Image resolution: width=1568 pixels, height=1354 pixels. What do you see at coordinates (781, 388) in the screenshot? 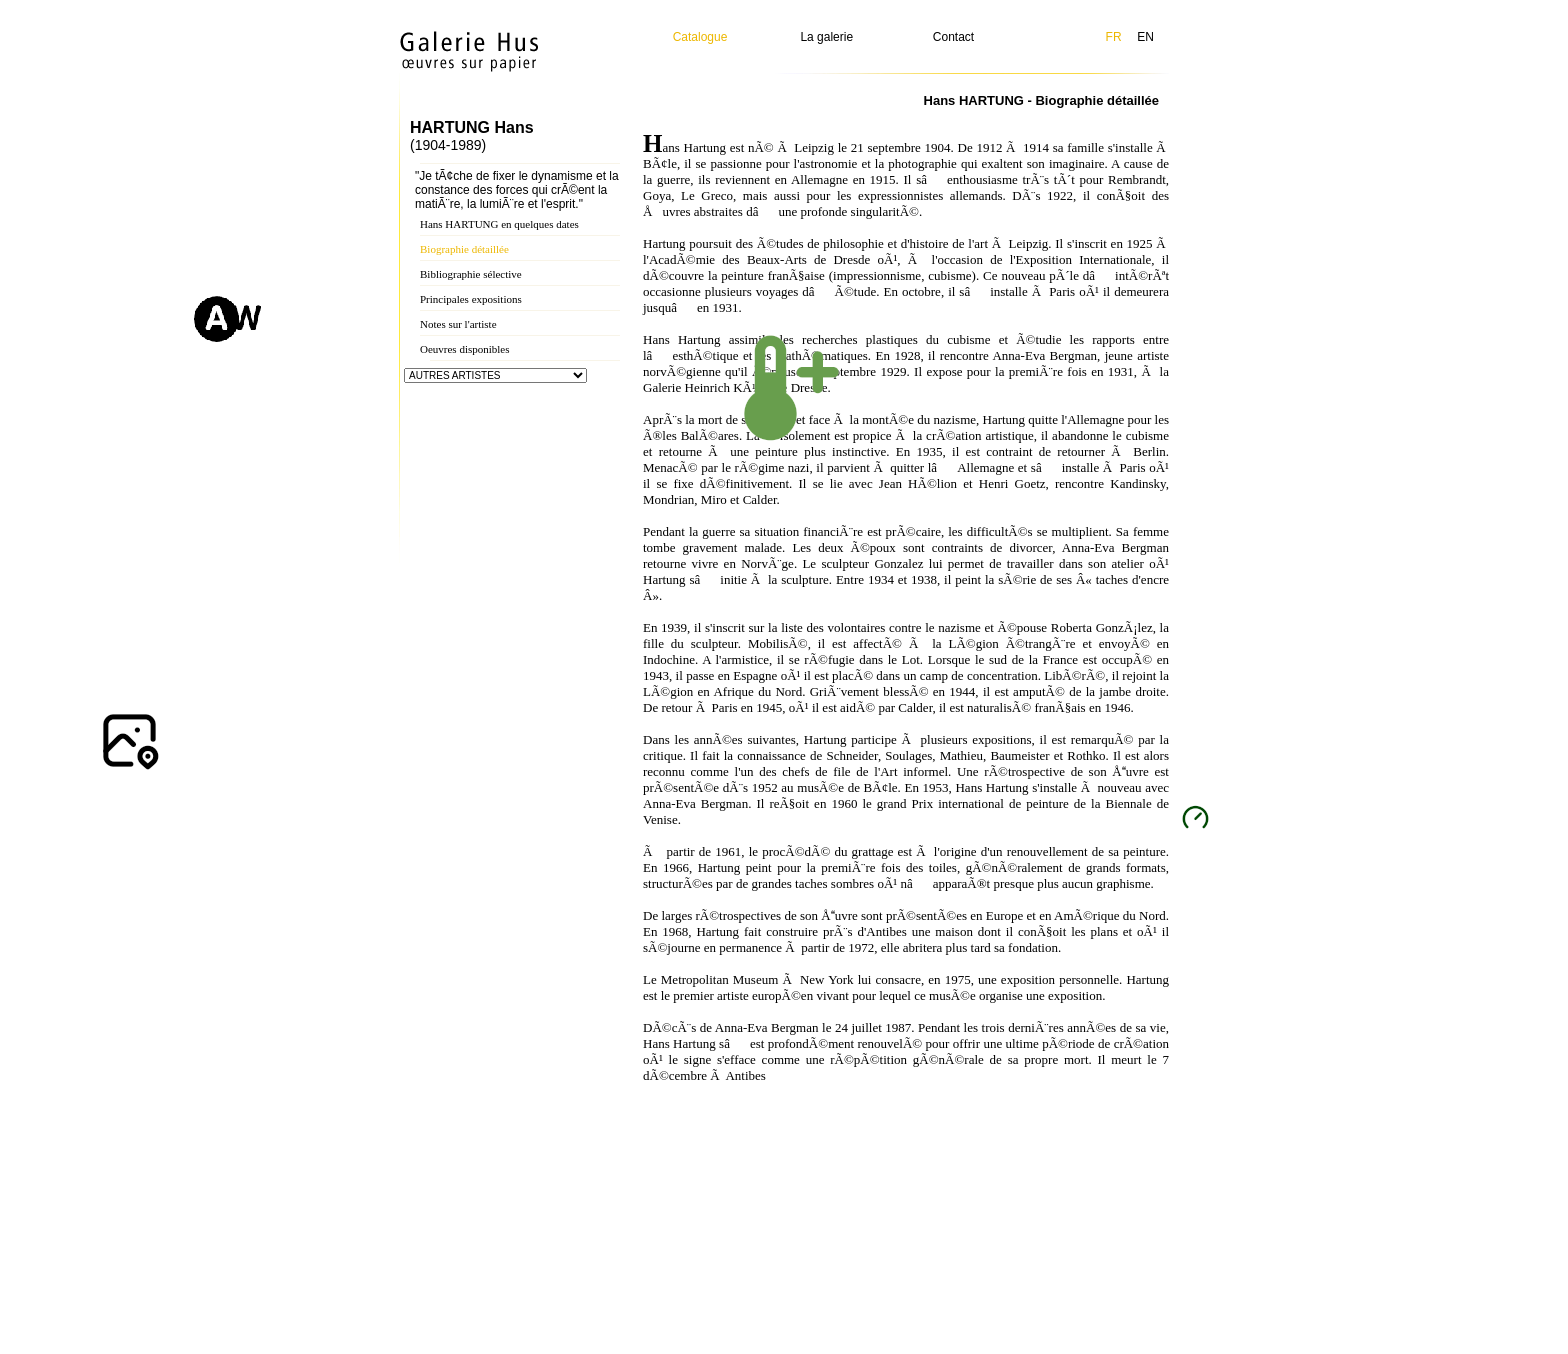
I see `increase temperature setting` at bounding box center [781, 388].